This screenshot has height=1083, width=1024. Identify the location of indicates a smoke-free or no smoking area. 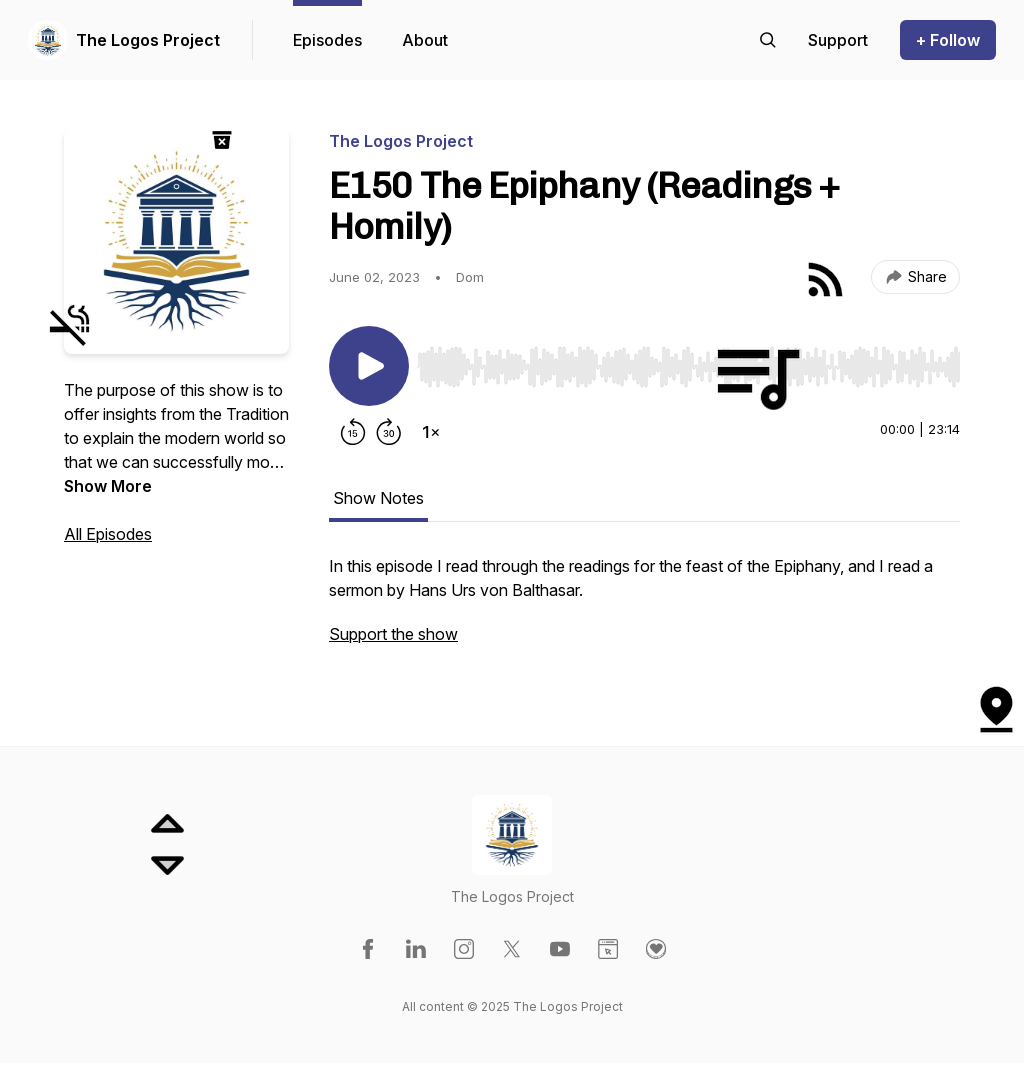
(69, 324).